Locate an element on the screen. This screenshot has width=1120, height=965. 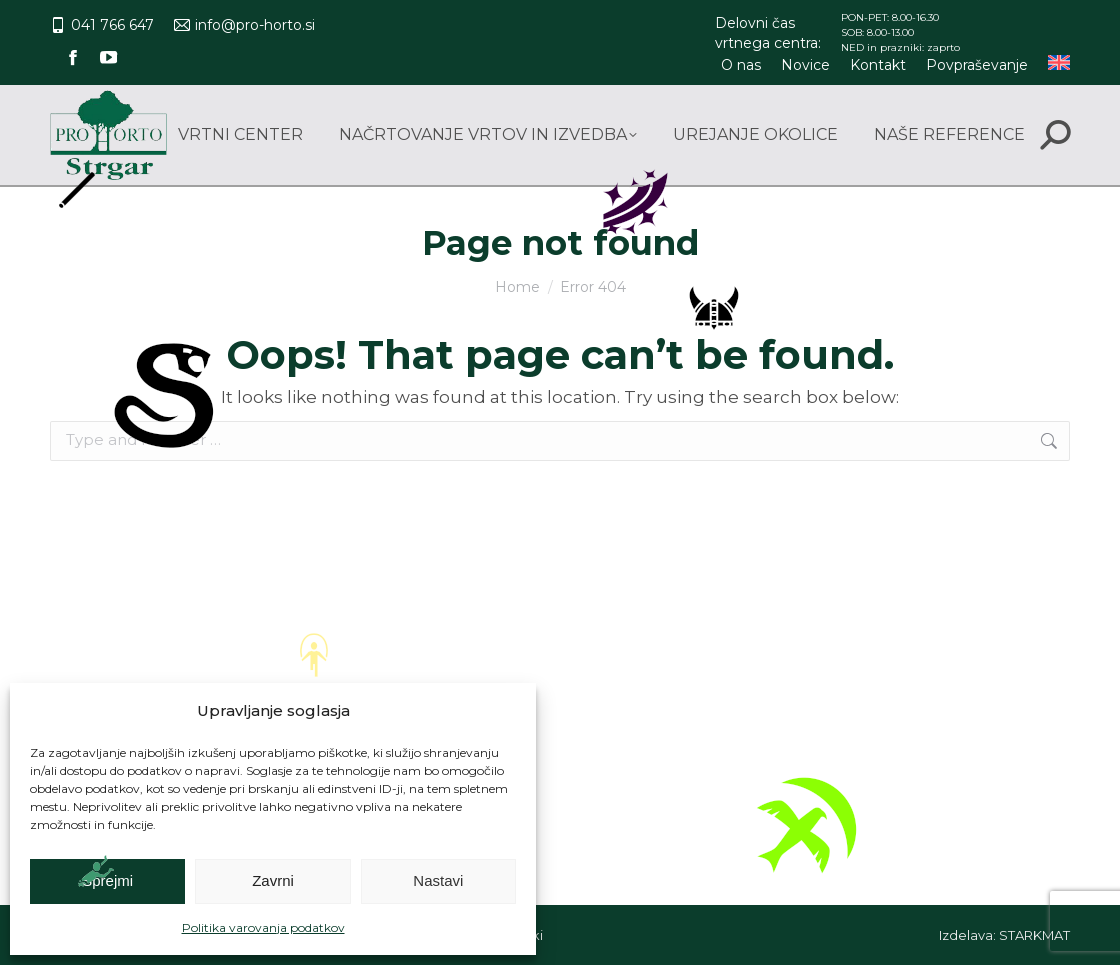
play snake game is located at coordinates (164, 395).